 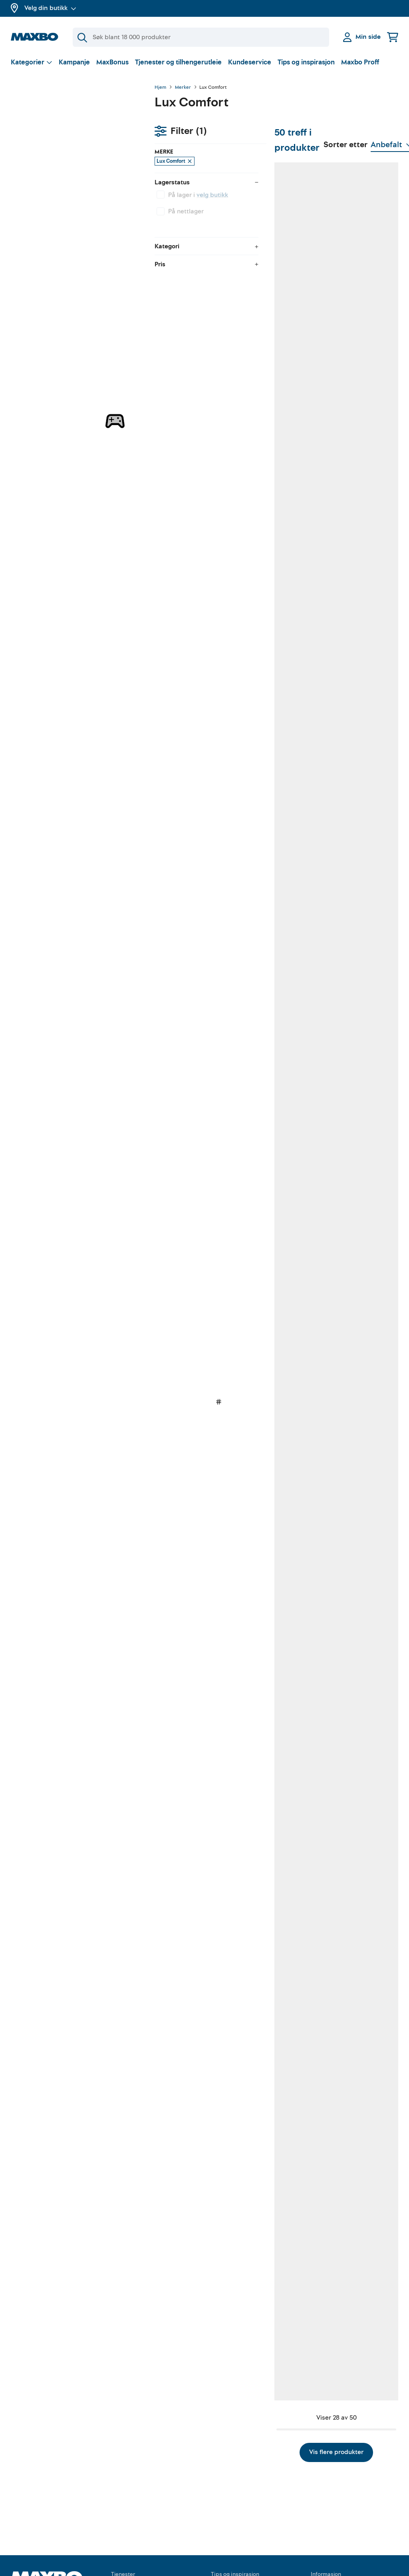 I want to click on access gaming or esports features, so click(x=115, y=421).